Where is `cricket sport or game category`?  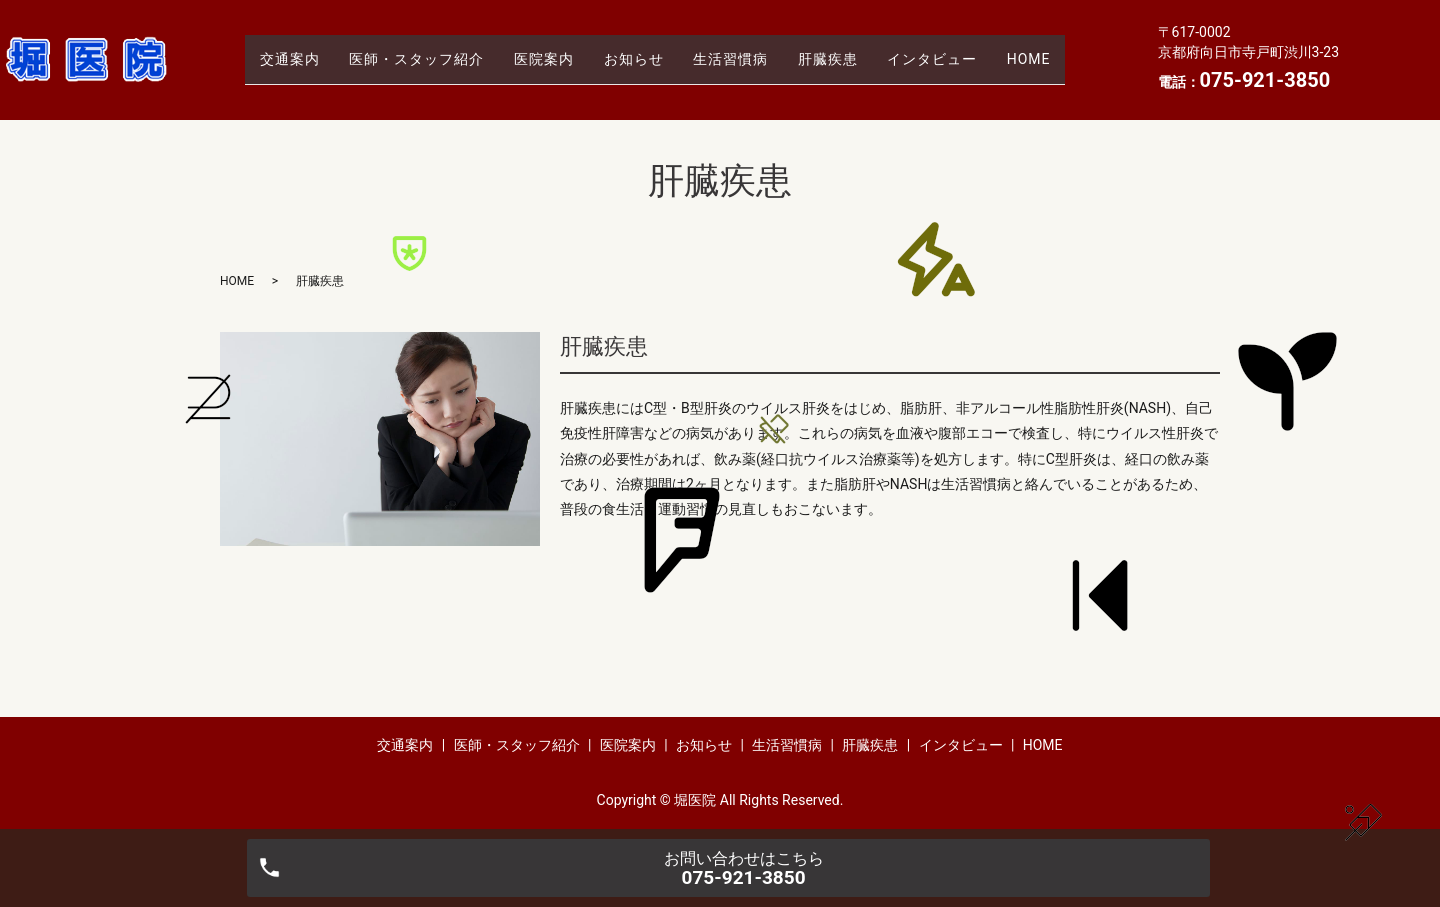 cricket sport or game category is located at coordinates (1361, 821).